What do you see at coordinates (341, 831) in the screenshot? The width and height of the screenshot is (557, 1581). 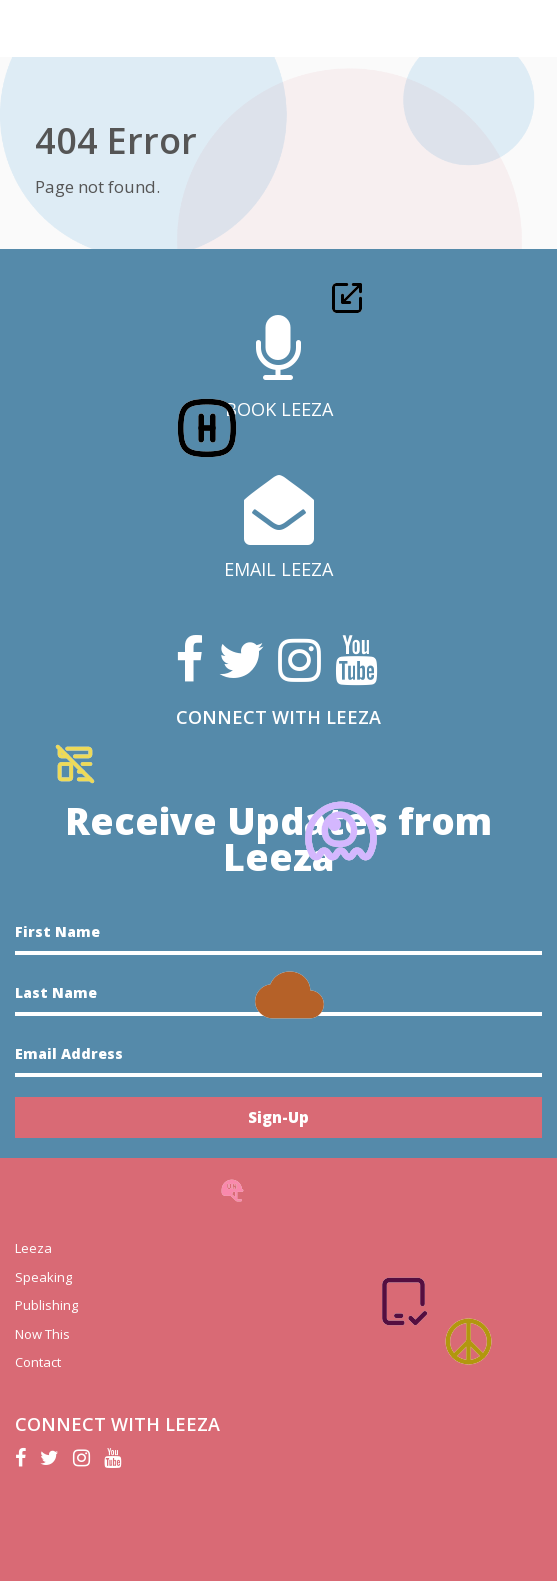 I see `livewire framework branding` at bounding box center [341, 831].